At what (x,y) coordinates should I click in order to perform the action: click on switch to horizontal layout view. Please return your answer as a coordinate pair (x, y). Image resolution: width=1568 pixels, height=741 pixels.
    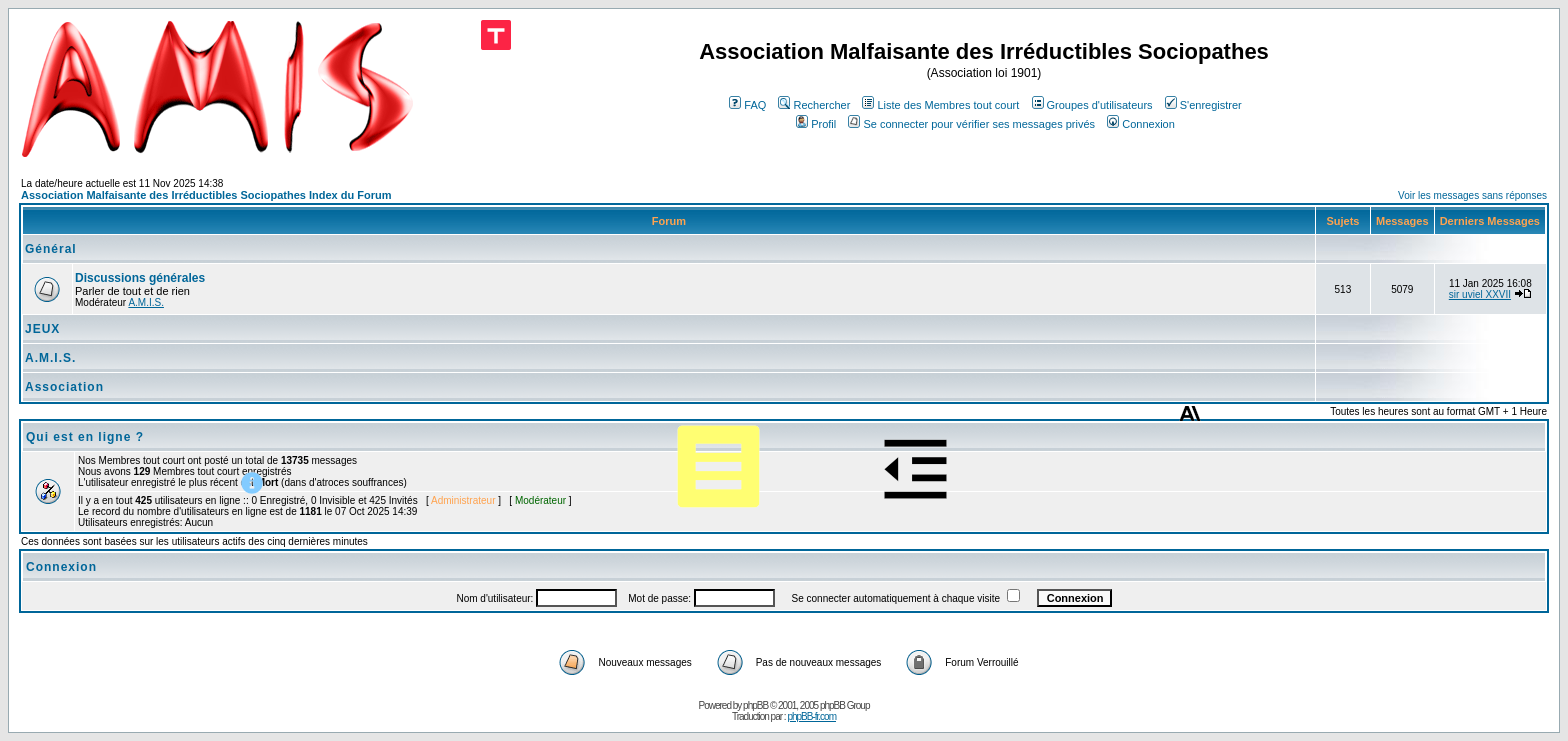
    Looking at the image, I should click on (718, 466).